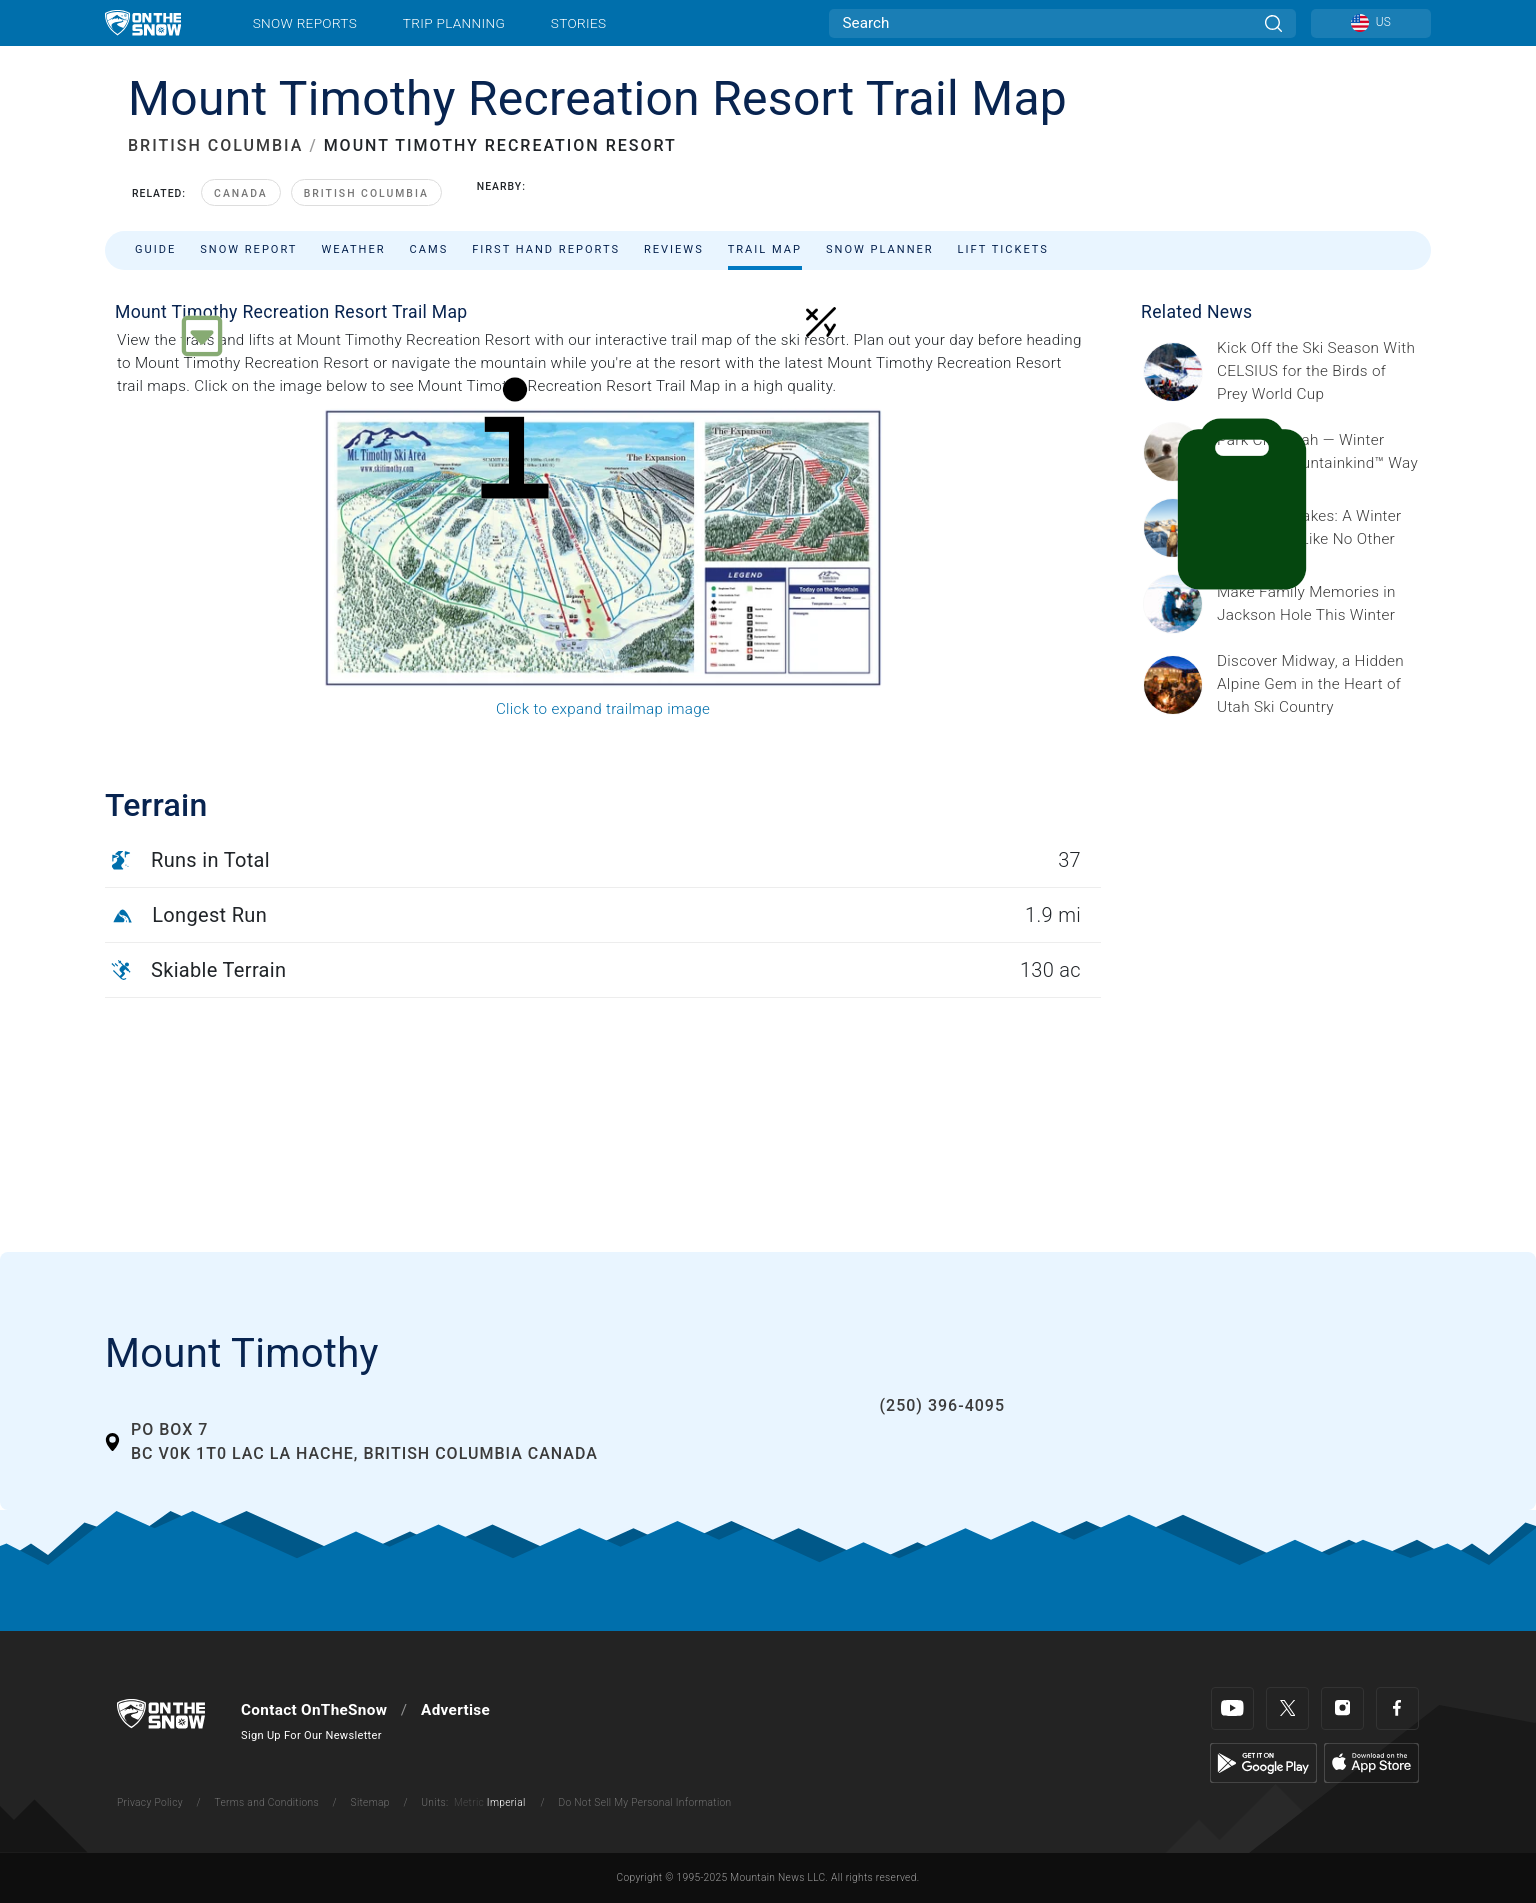 This screenshot has height=1903, width=1536. What do you see at coordinates (202, 336) in the screenshot?
I see `expand dropdown menu` at bounding box center [202, 336].